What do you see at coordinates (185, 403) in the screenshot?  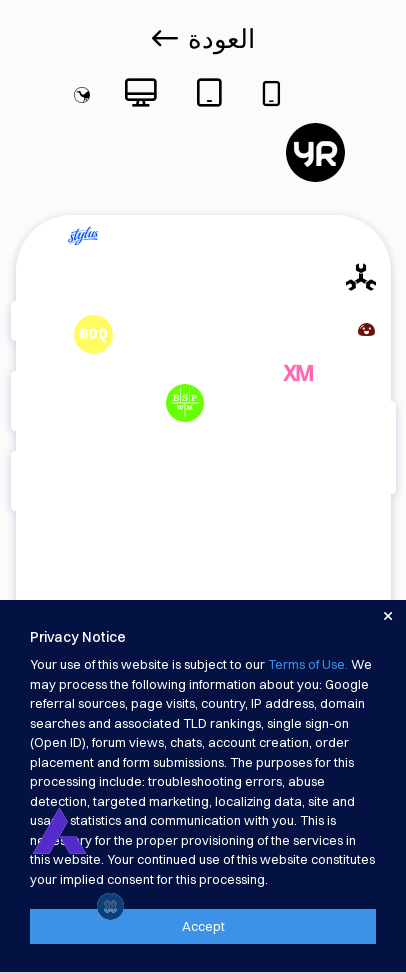 I see `bspwm tiling window manager logo` at bounding box center [185, 403].